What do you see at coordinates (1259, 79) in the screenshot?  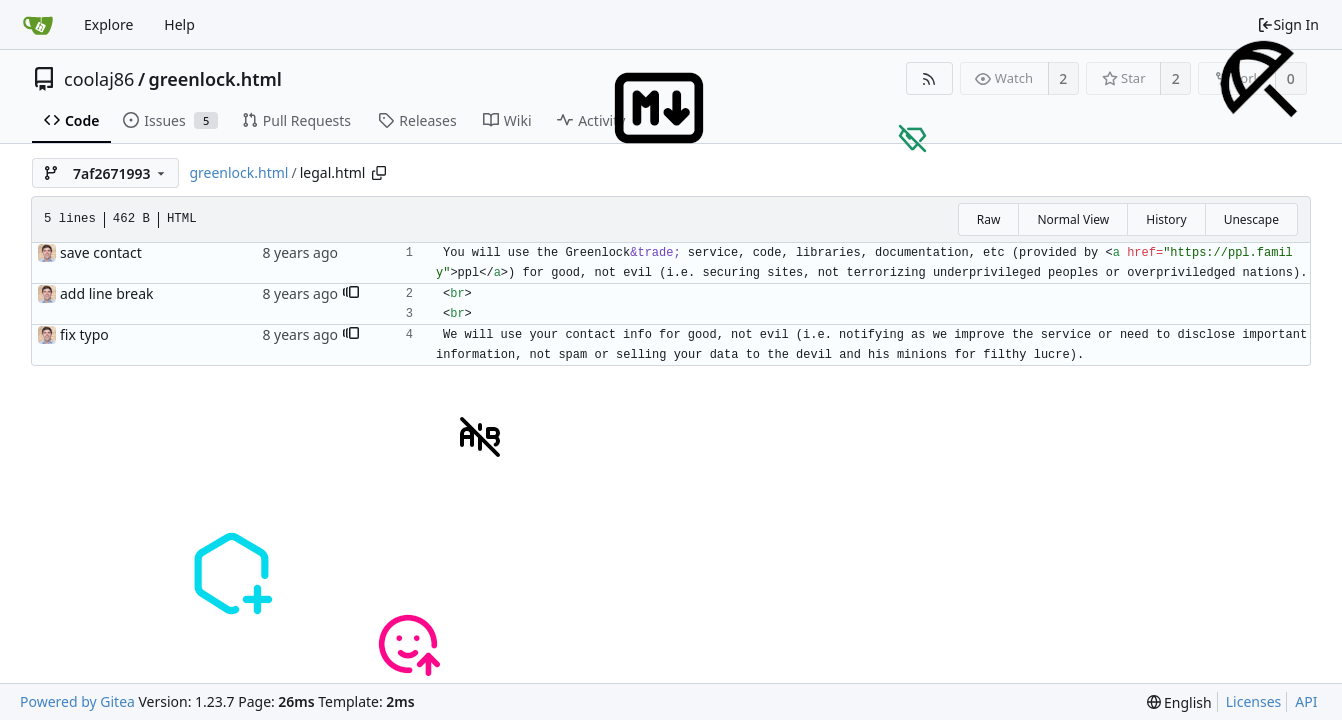 I see `access beach or resort amenities` at bounding box center [1259, 79].